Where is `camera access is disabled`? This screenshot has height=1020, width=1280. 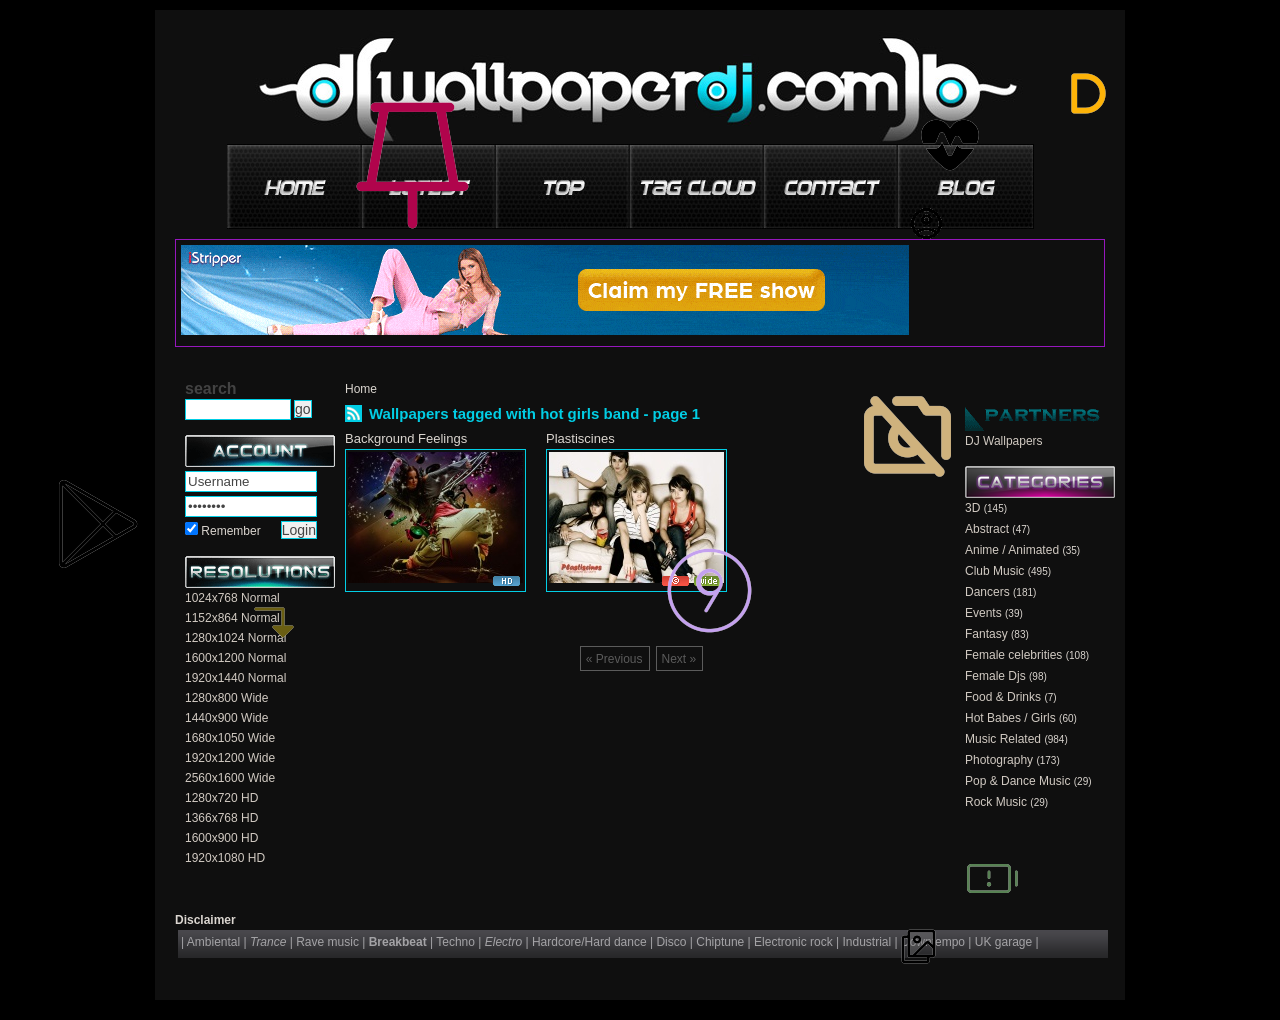 camera access is disabled is located at coordinates (907, 436).